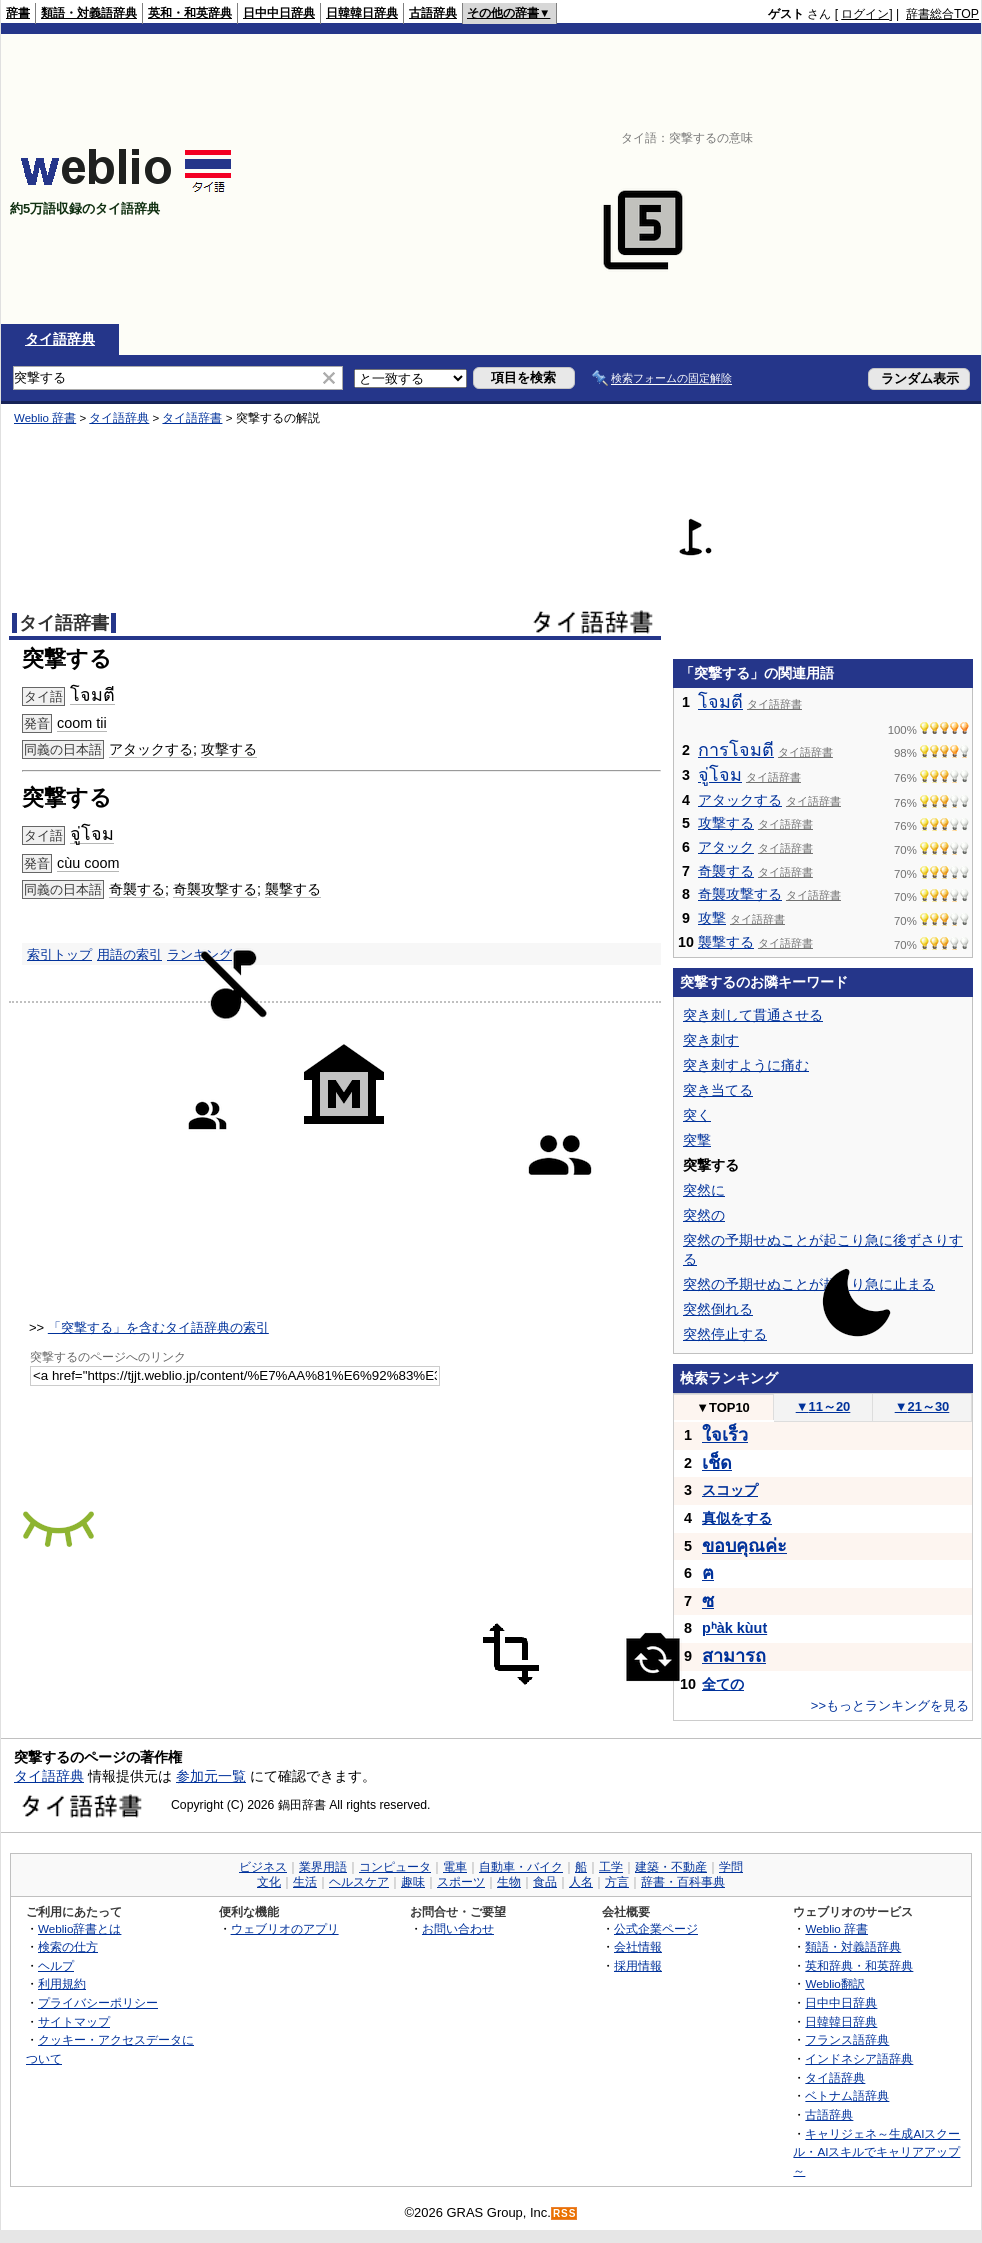 This screenshot has height=2243, width=982. What do you see at coordinates (344, 1084) in the screenshot?
I see `view nearby museums on the map` at bounding box center [344, 1084].